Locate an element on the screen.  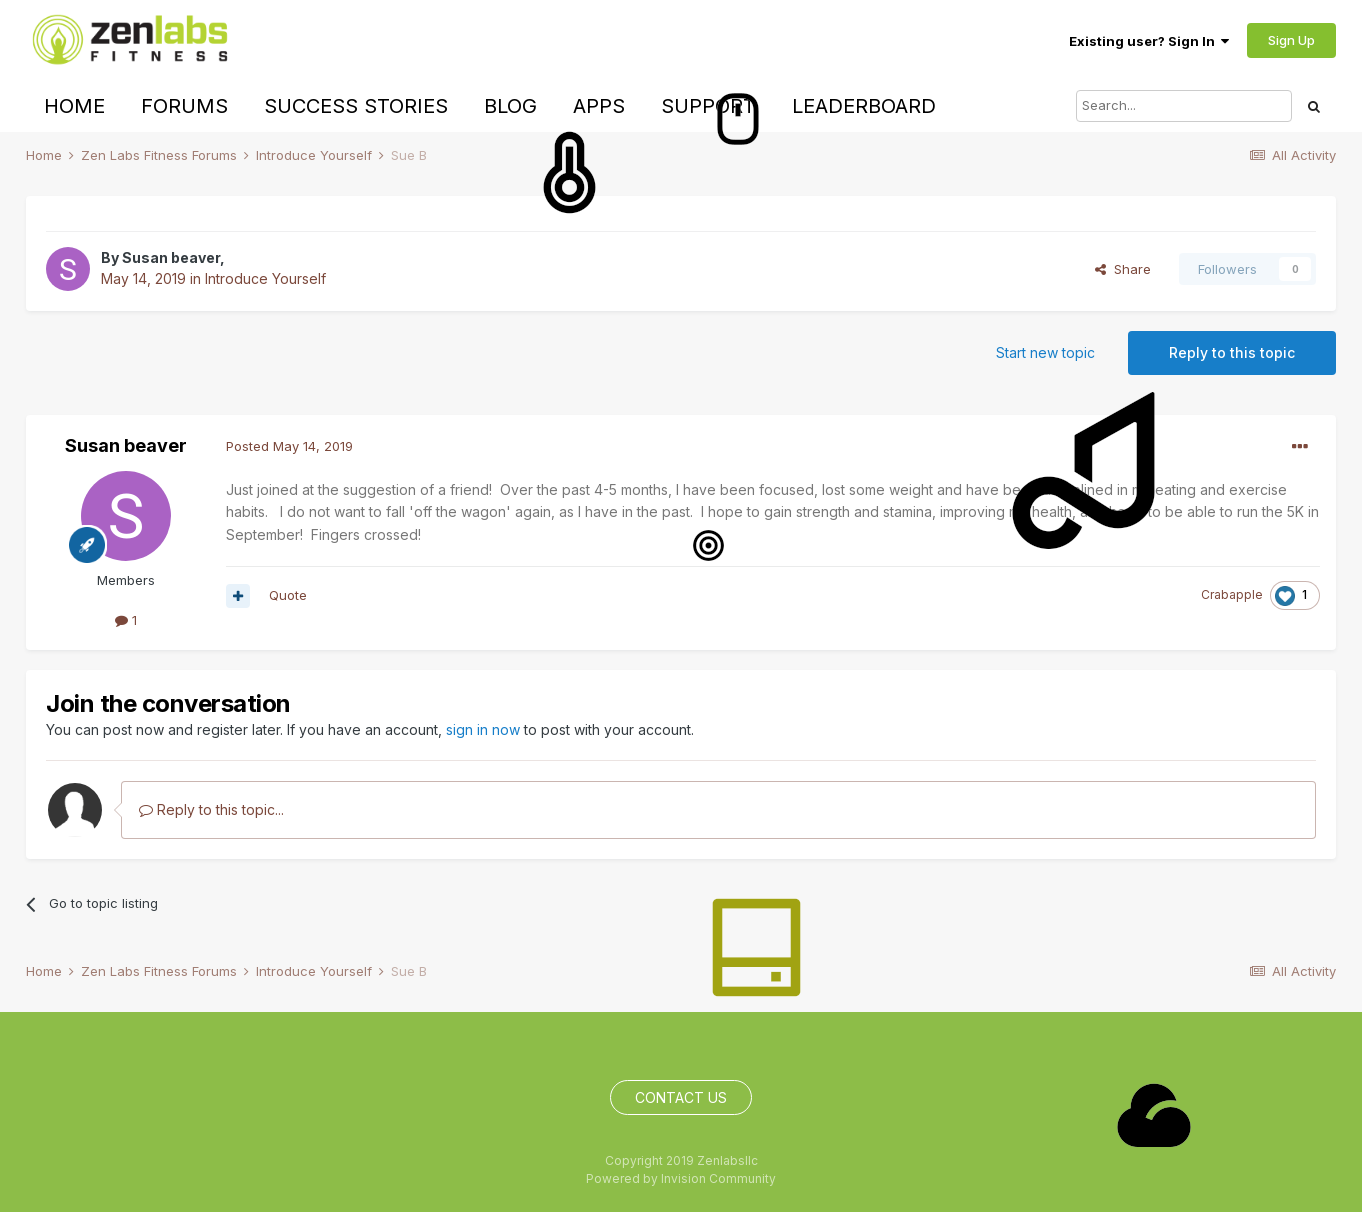
indicates mouse input device connected is located at coordinates (738, 119).